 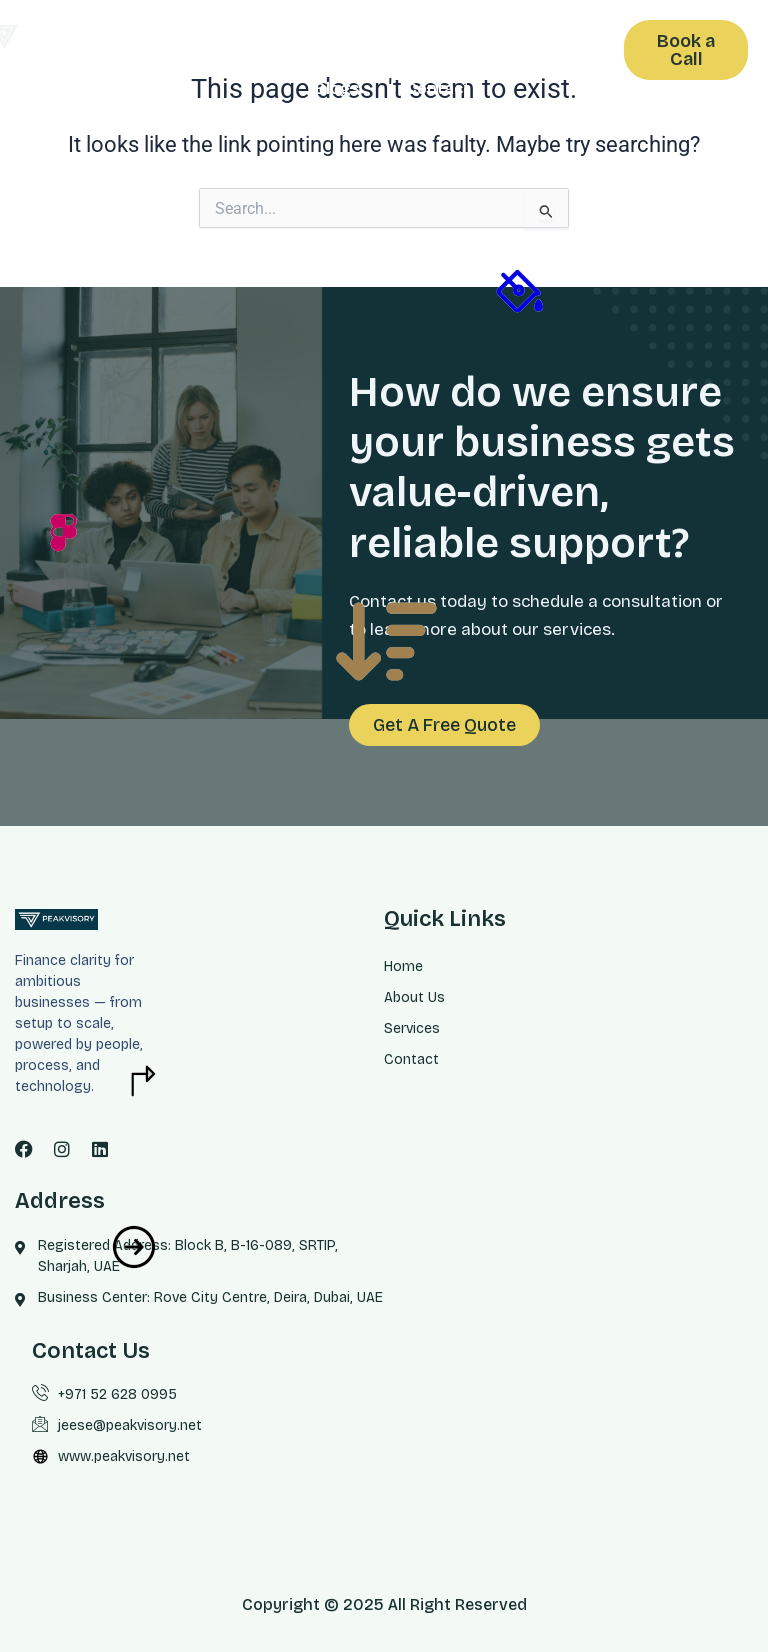 I want to click on open figma design file, so click(x=63, y=532).